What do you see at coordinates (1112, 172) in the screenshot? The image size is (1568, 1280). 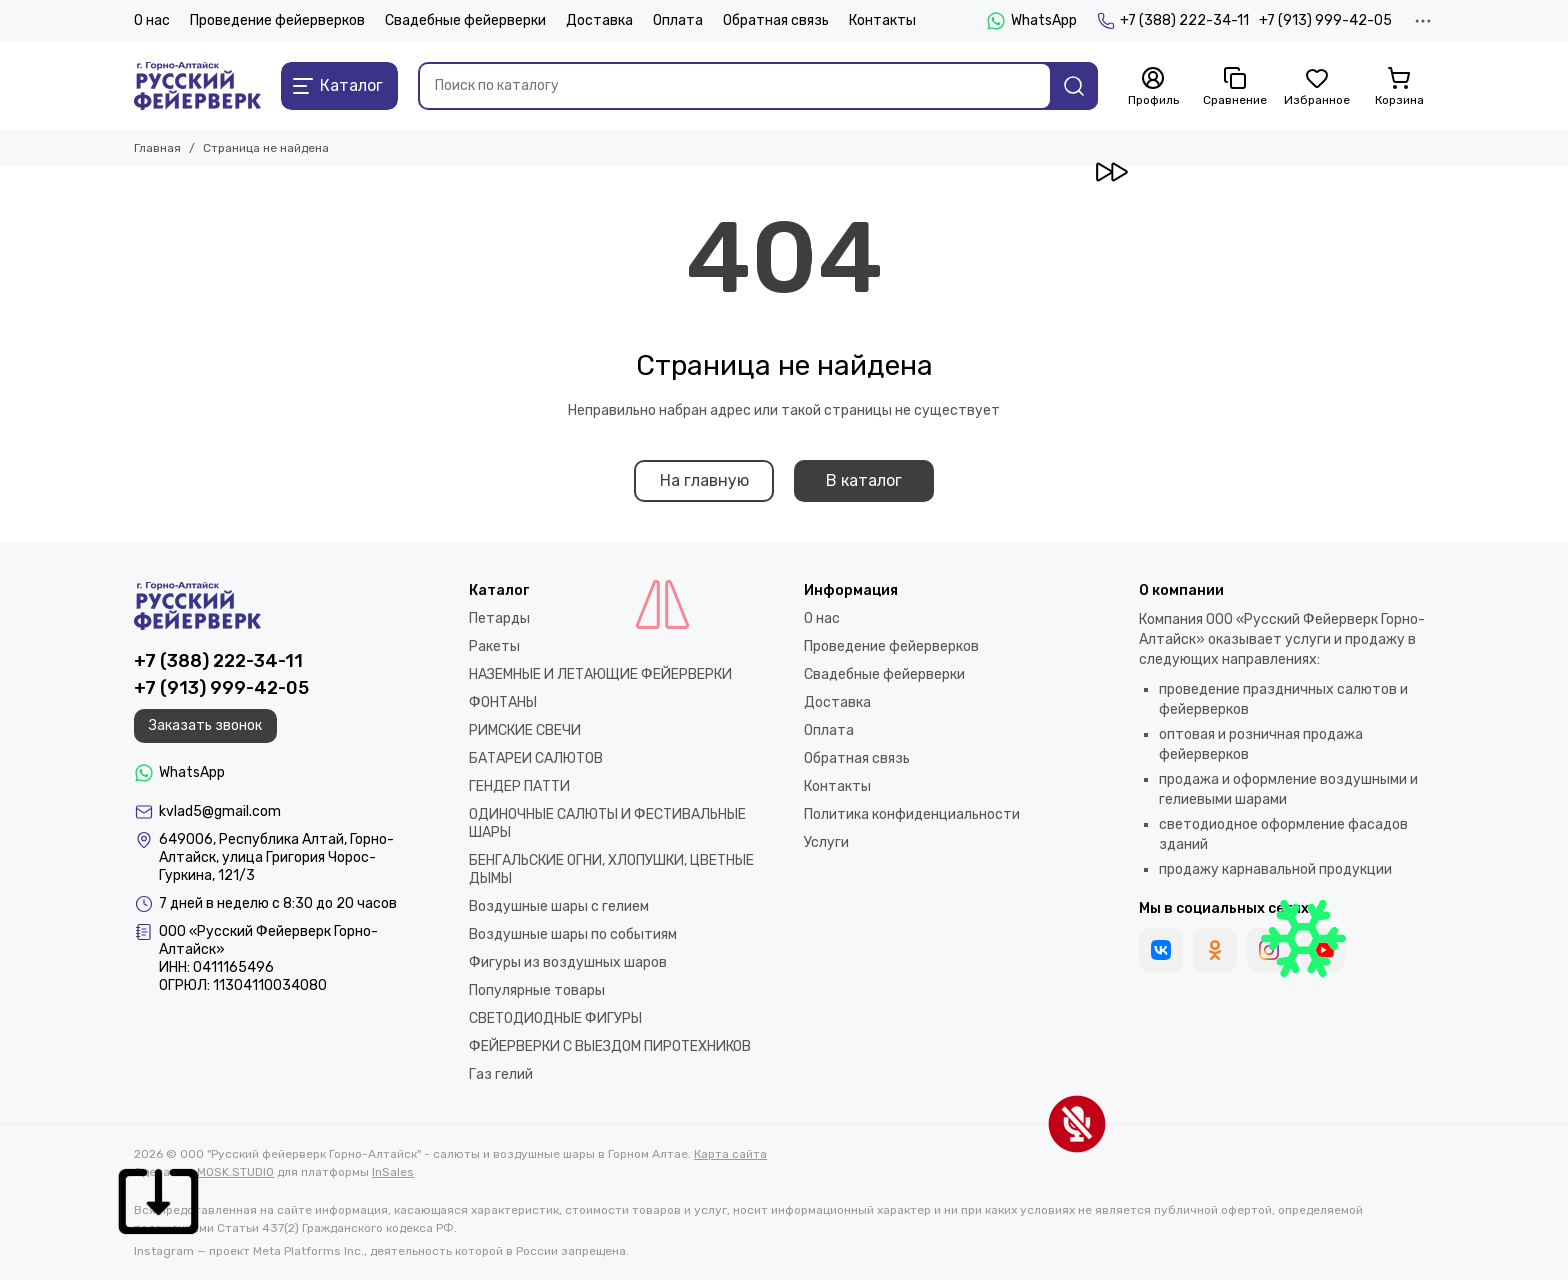 I see `skip to the next track` at bounding box center [1112, 172].